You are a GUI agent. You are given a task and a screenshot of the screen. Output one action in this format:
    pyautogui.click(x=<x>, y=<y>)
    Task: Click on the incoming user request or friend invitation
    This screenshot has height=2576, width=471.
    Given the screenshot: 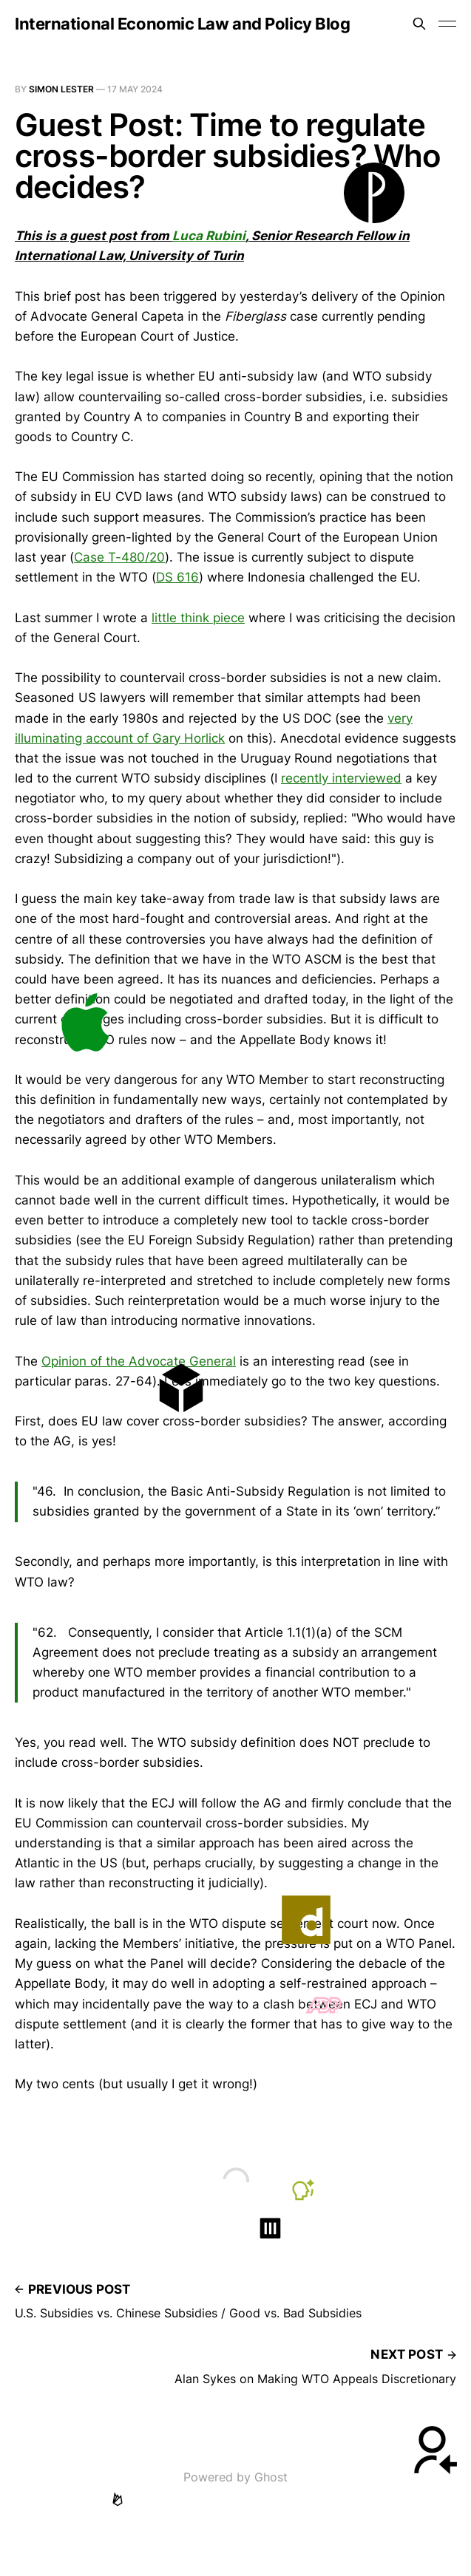 What is the action you would take?
    pyautogui.click(x=432, y=2450)
    